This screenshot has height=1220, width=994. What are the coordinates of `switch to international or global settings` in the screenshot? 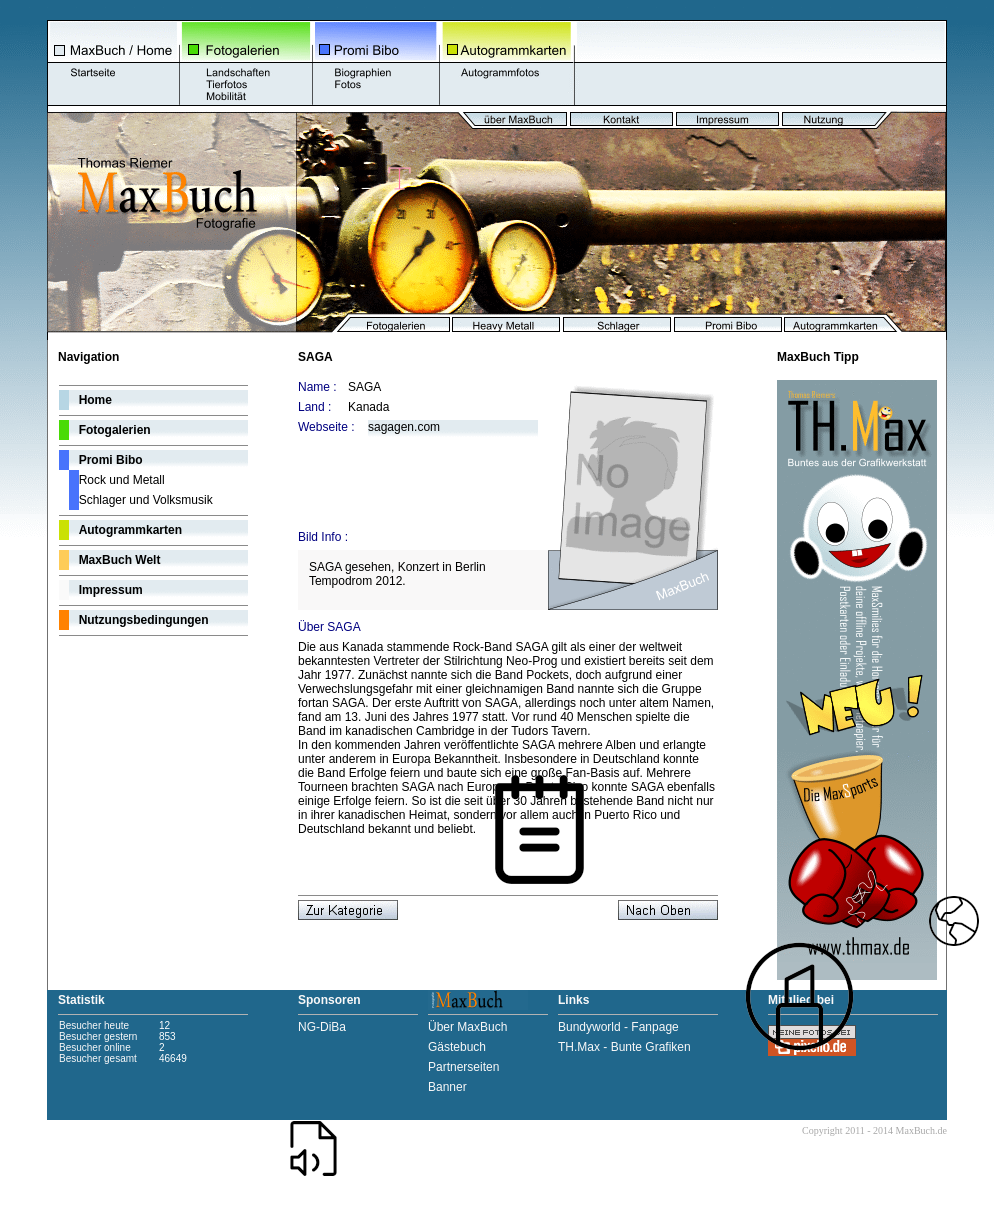 It's located at (954, 921).